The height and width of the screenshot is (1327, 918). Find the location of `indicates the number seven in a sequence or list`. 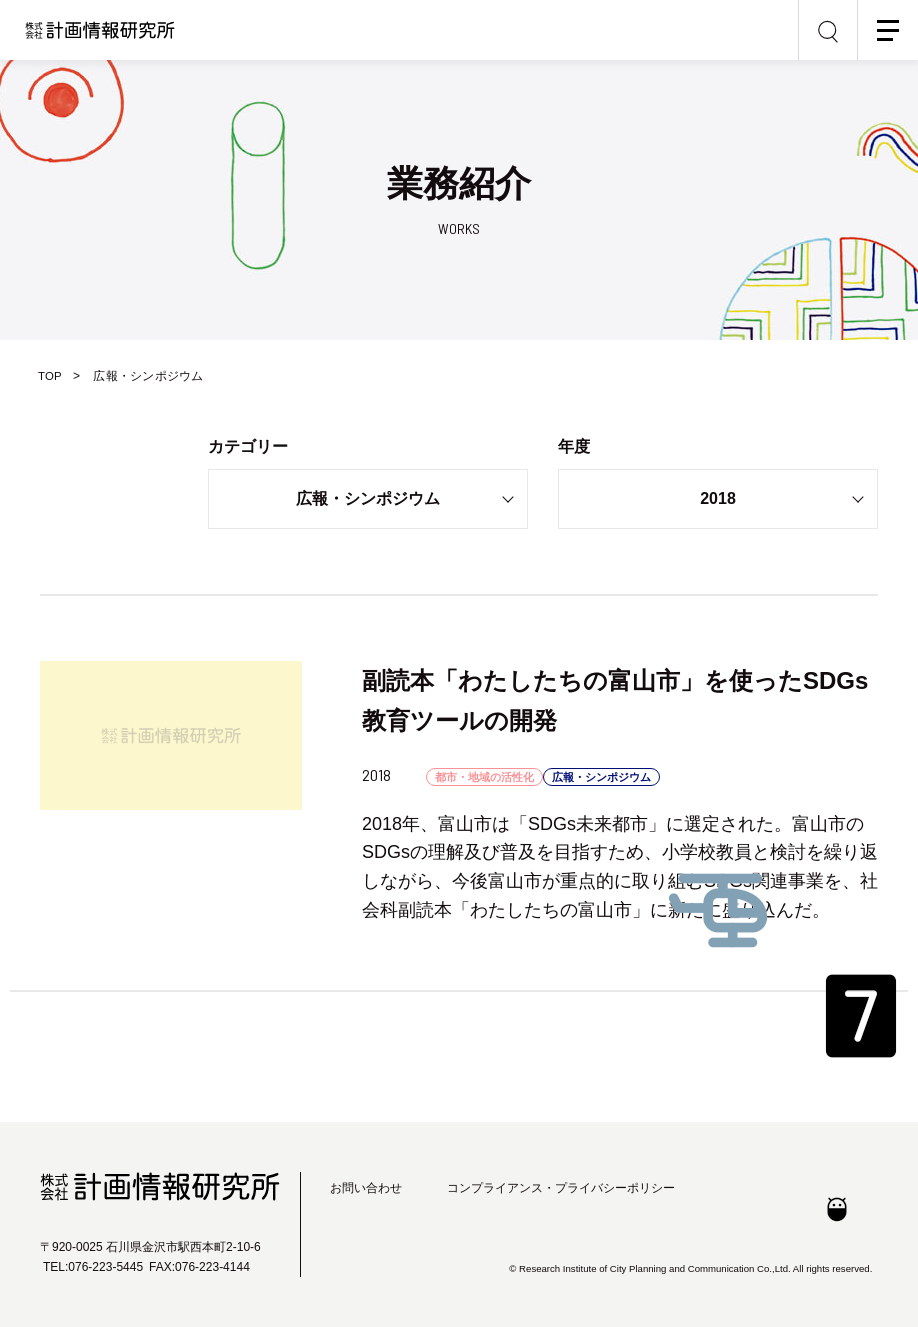

indicates the number seven in a sequence or list is located at coordinates (861, 1016).